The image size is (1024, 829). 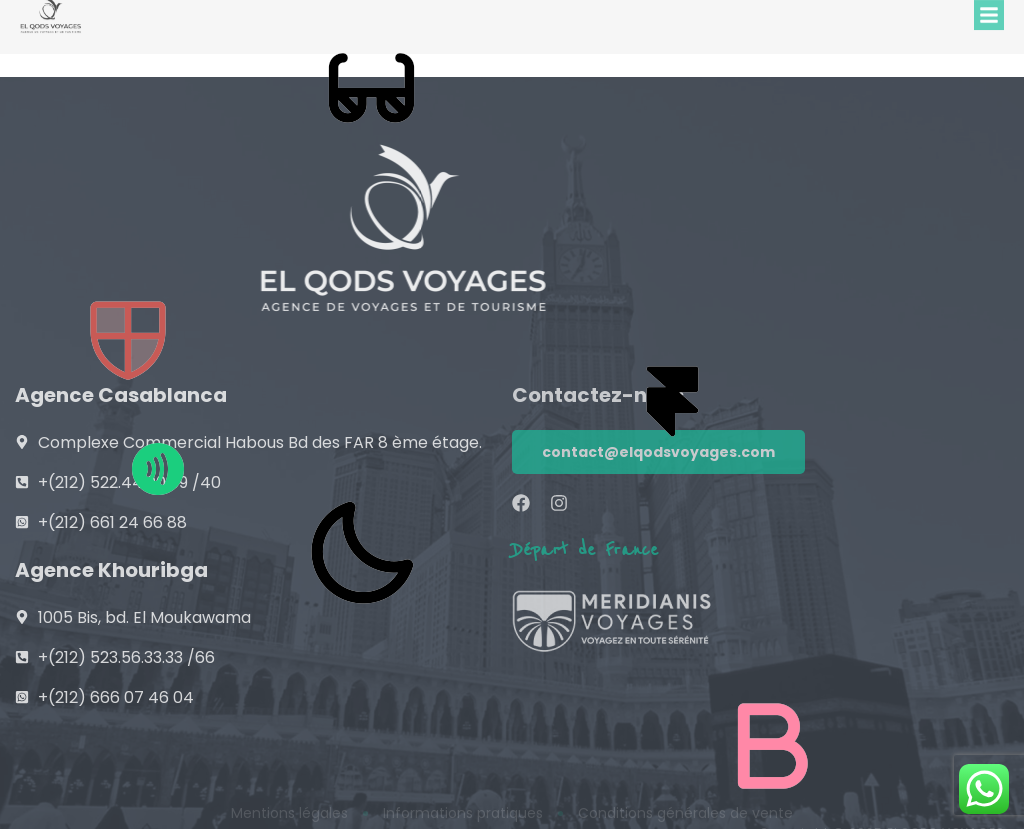 What do you see at coordinates (672, 397) in the screenshot?
I see `open framer app` at bounding box center [672, 397].